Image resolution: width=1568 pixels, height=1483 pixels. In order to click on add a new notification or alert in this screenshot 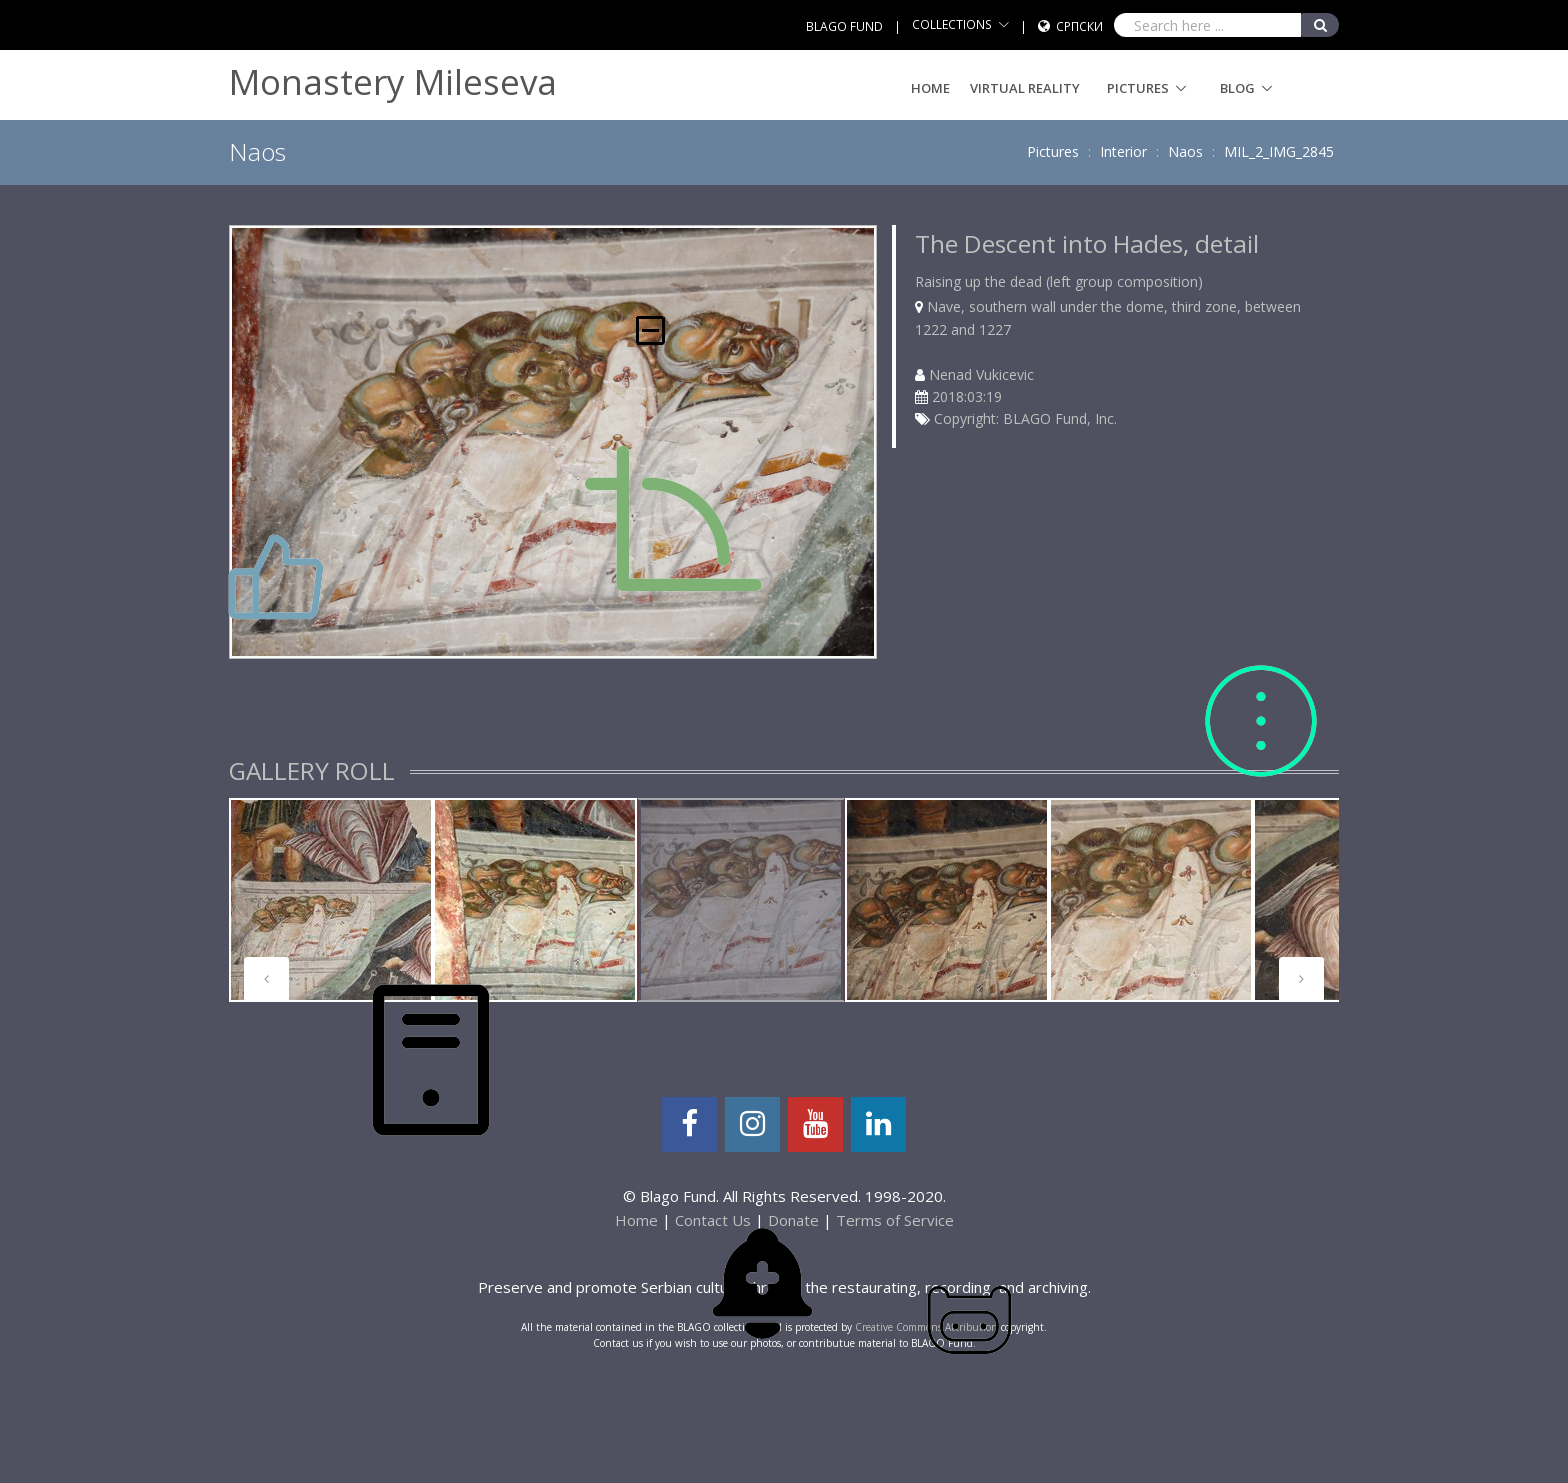, I will do `click(762, 1283)`.